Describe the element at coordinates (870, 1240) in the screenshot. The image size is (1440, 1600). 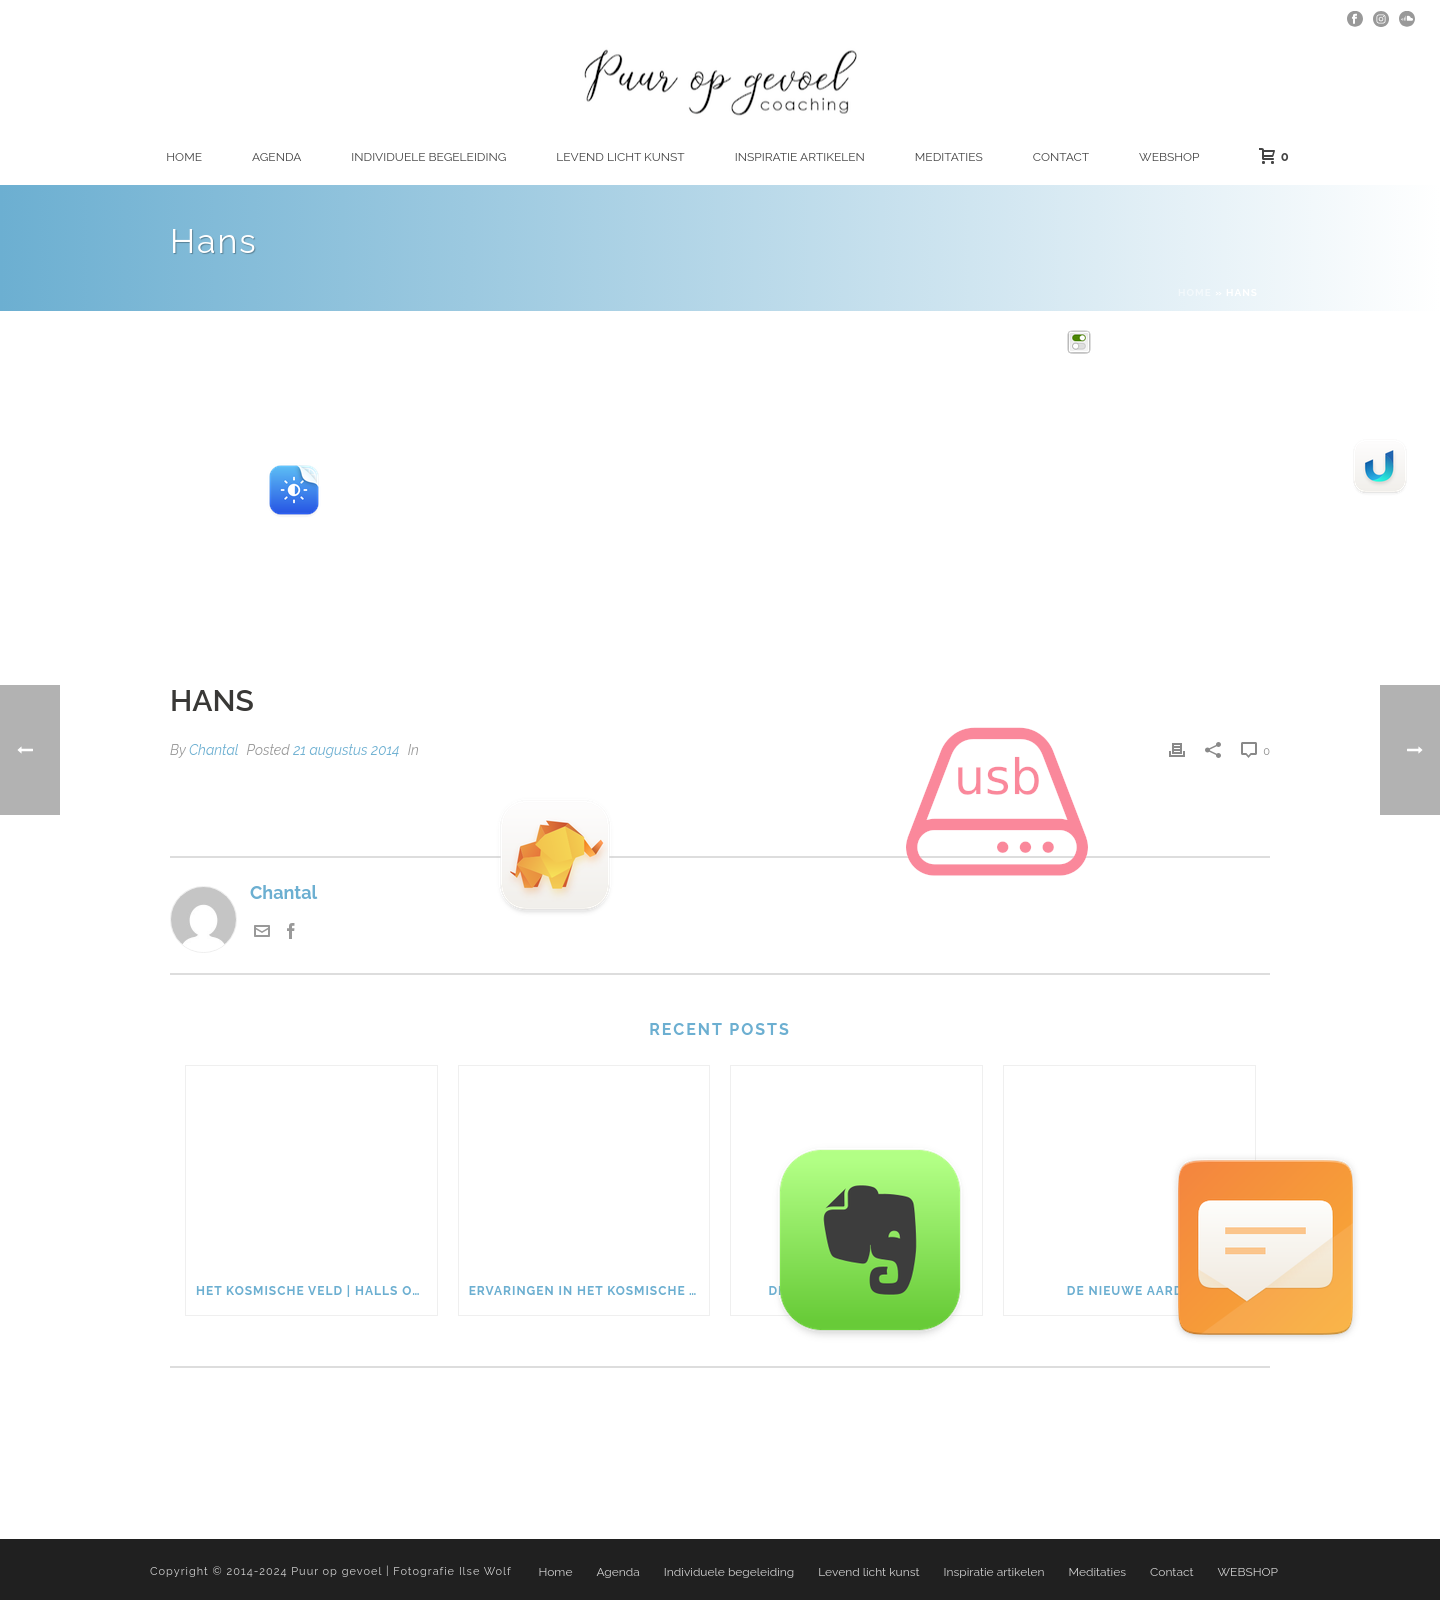
I see `open evernote note-taking app` at that location.